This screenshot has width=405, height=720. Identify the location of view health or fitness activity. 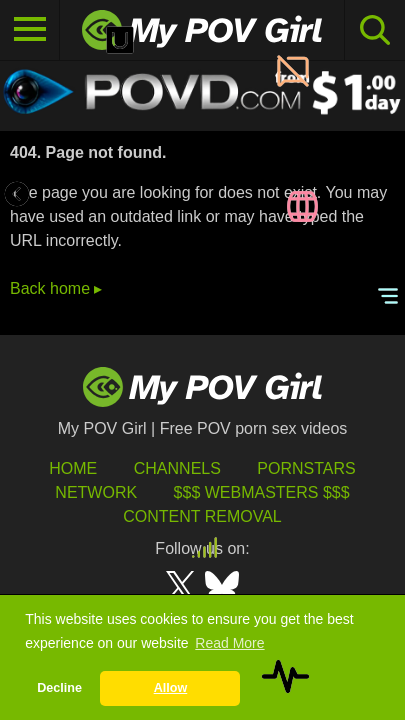
(285, 676).